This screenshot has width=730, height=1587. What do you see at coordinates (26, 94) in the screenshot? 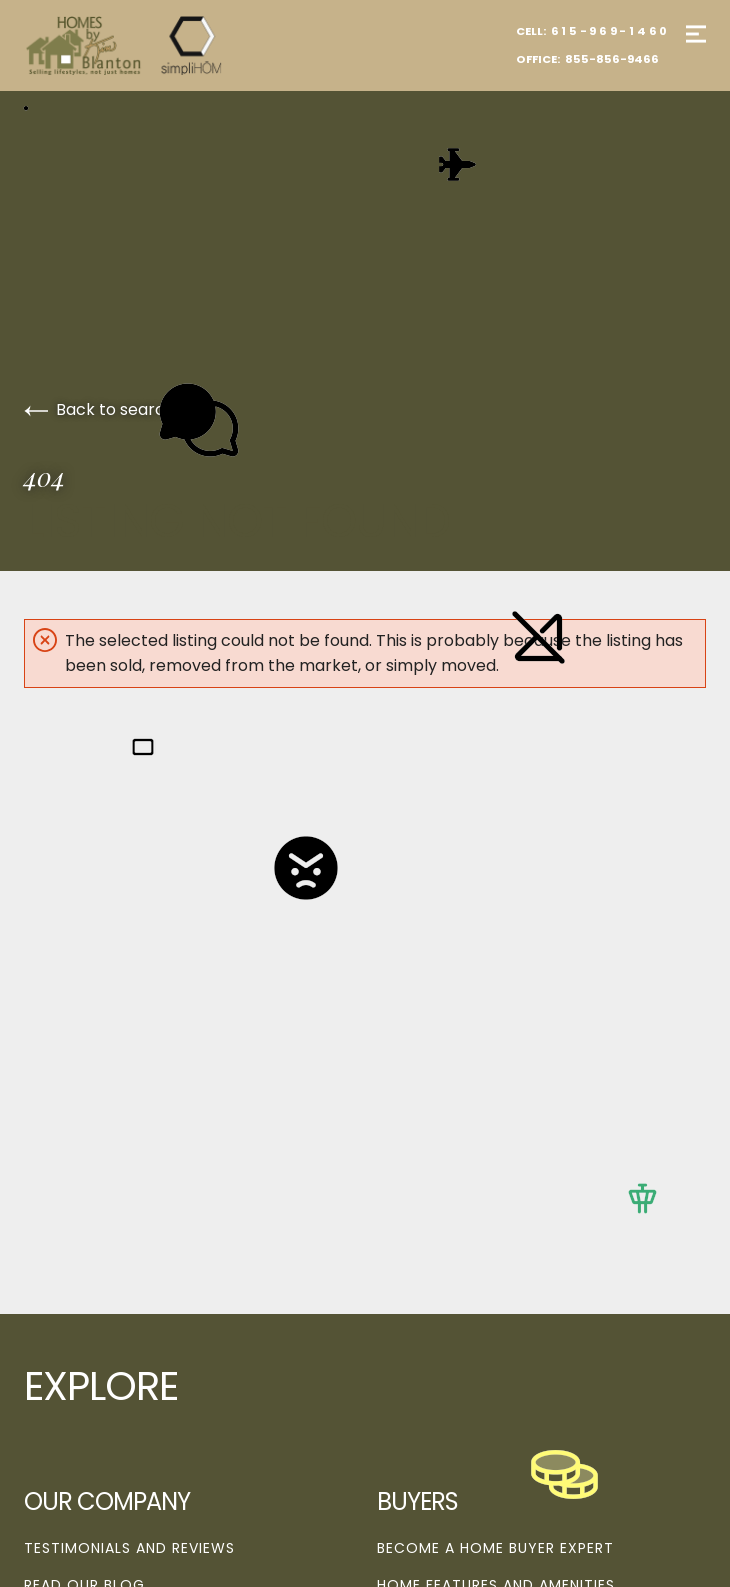
I see `indicates no wifi connection available` at bounding box center [26, 94].